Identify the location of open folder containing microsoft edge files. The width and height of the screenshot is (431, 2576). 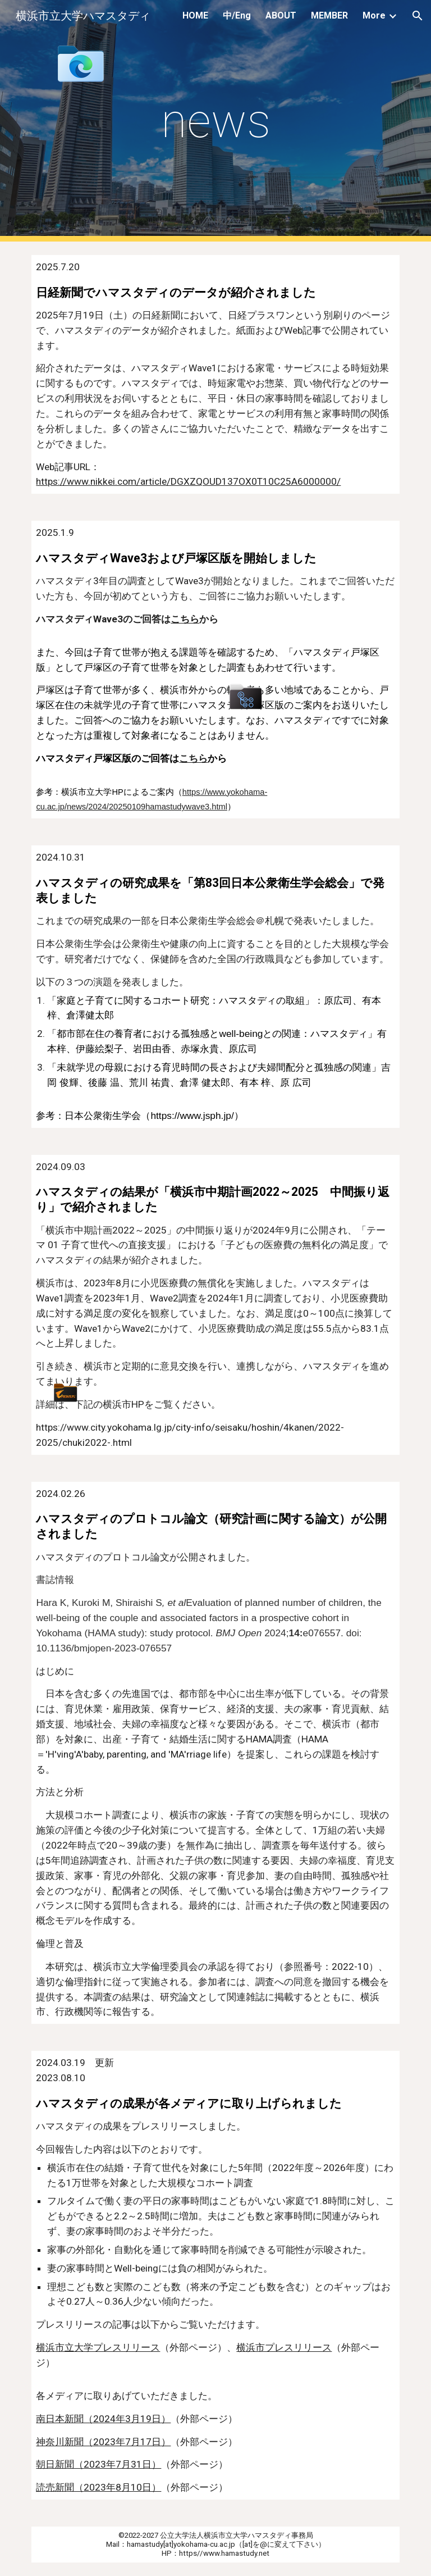
(80, 65).